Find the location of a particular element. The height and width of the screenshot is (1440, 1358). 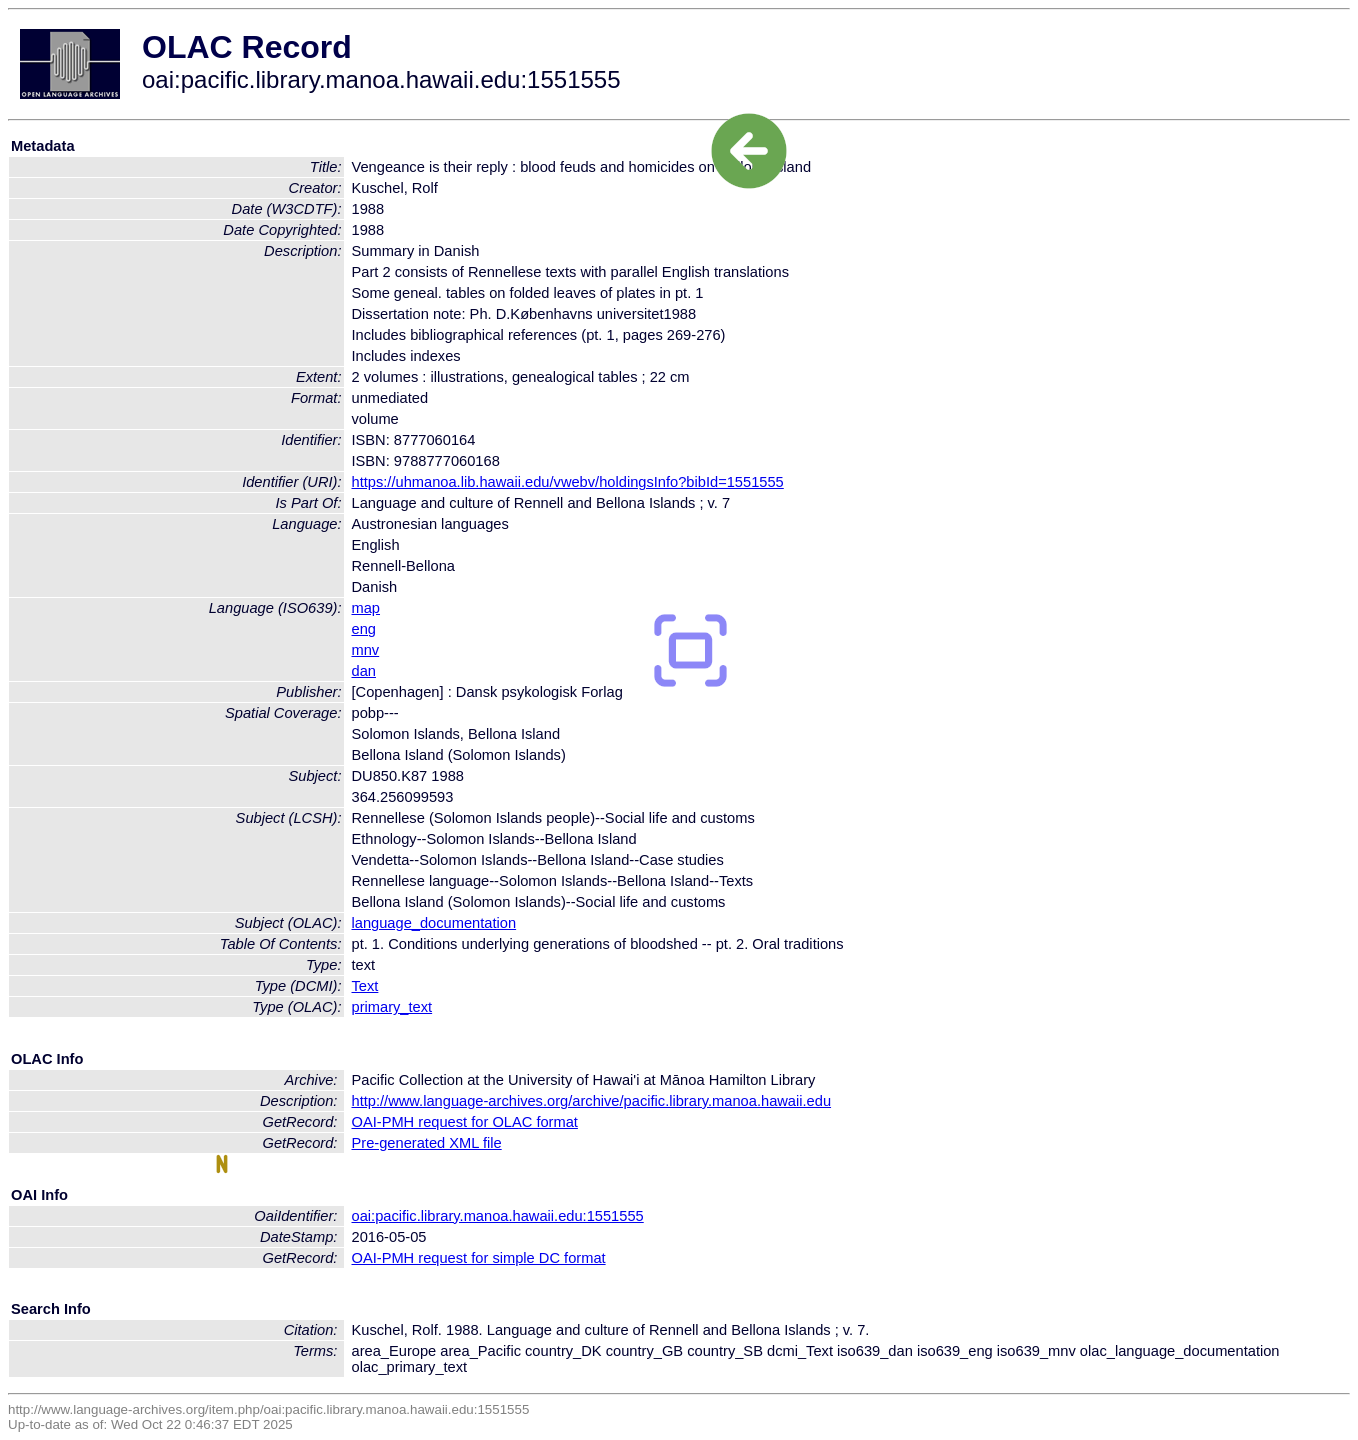

expand content to fullscreen mode is located at coordinates (690, 650).